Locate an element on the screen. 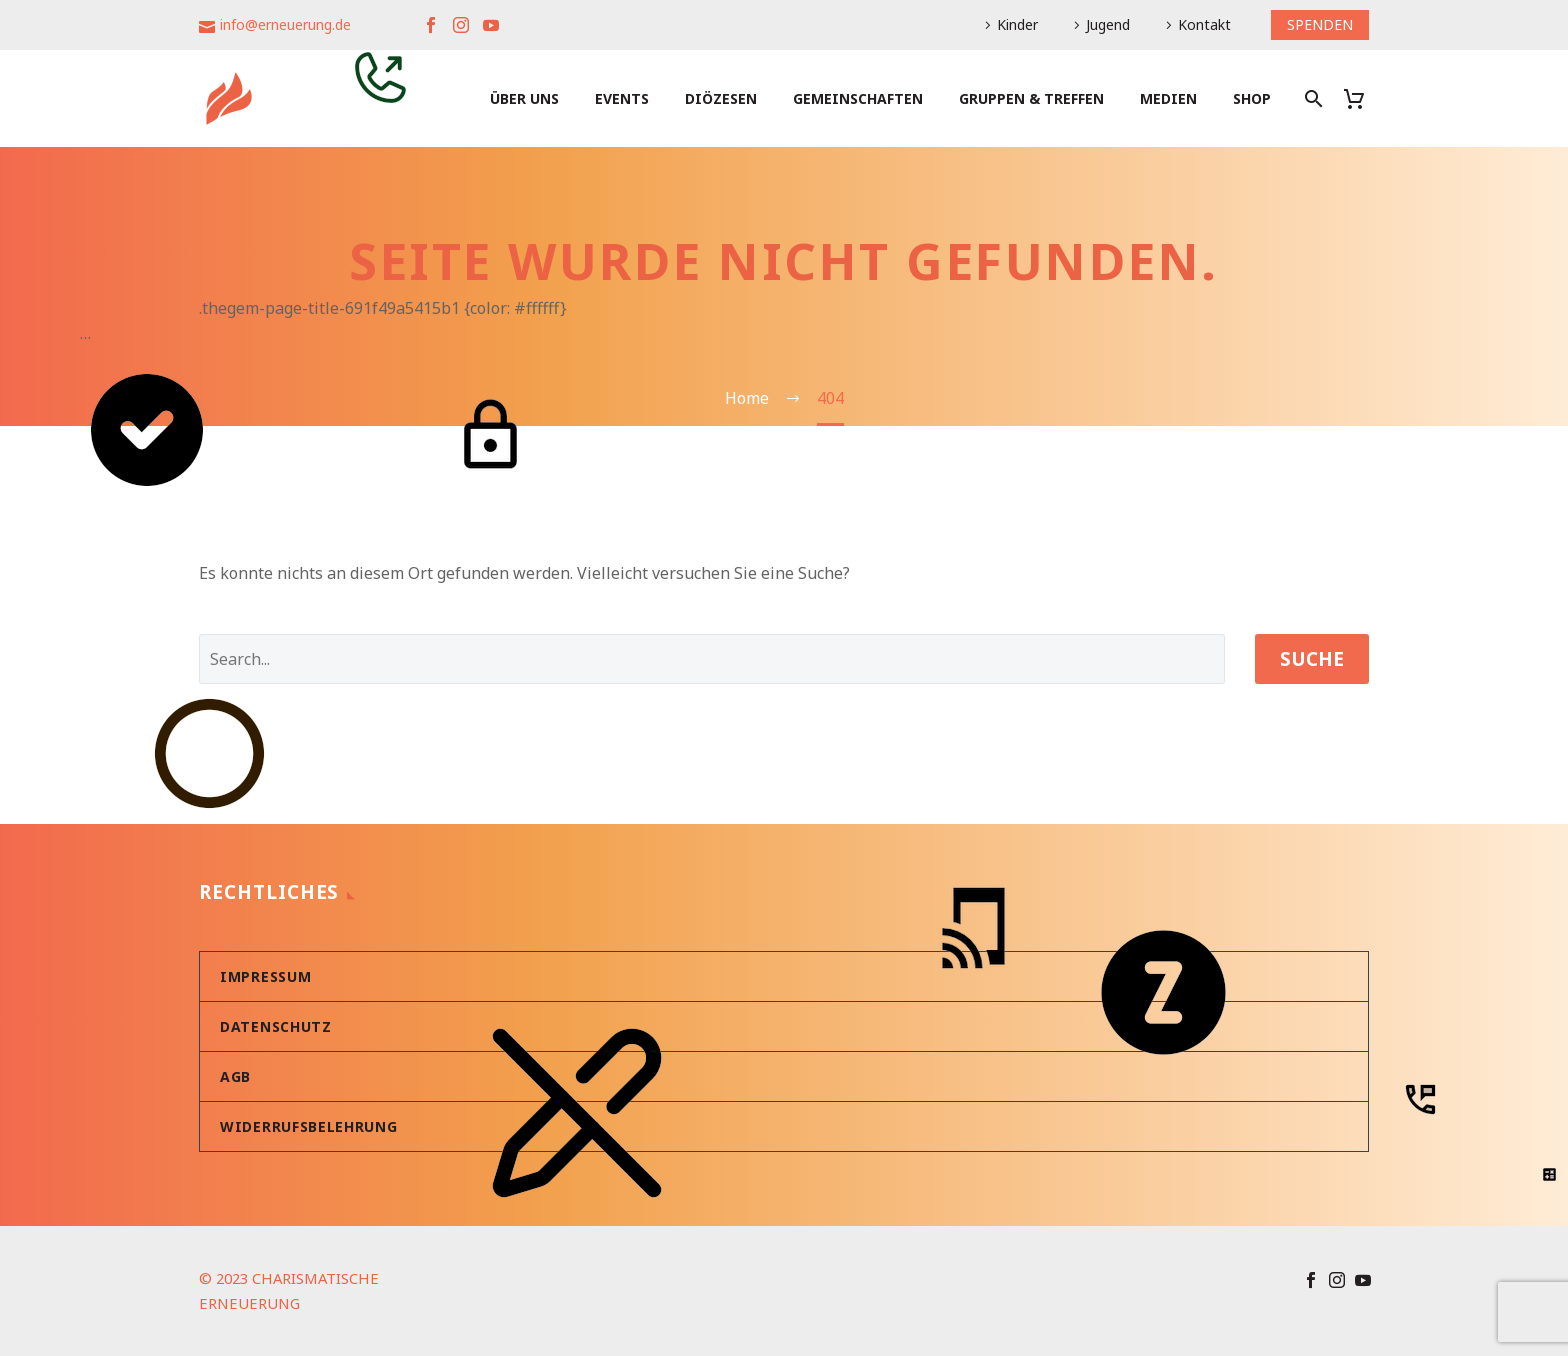 The width and height of the screenshot is (1568, 1356). indicates editing is disabled is located at coordinates (577, 1113).